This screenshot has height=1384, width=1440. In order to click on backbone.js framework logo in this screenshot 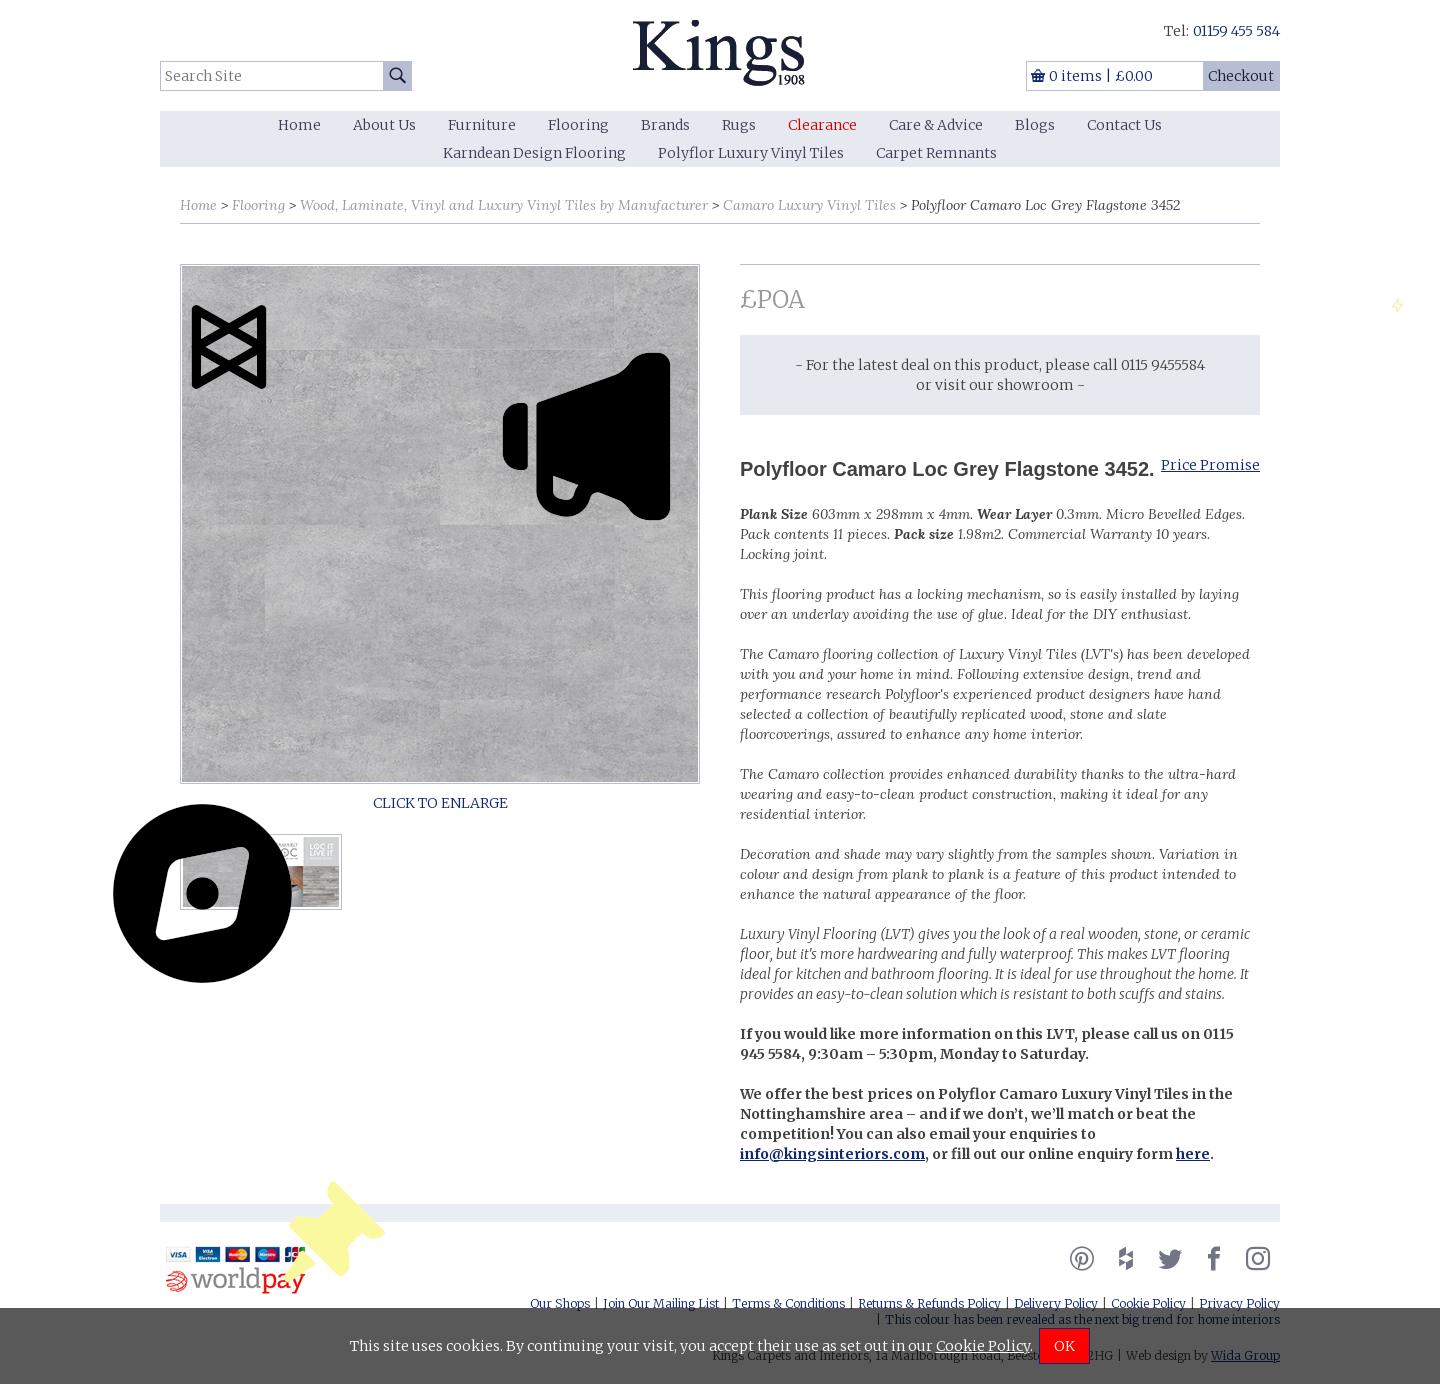, I will do `click(229, 347)`.